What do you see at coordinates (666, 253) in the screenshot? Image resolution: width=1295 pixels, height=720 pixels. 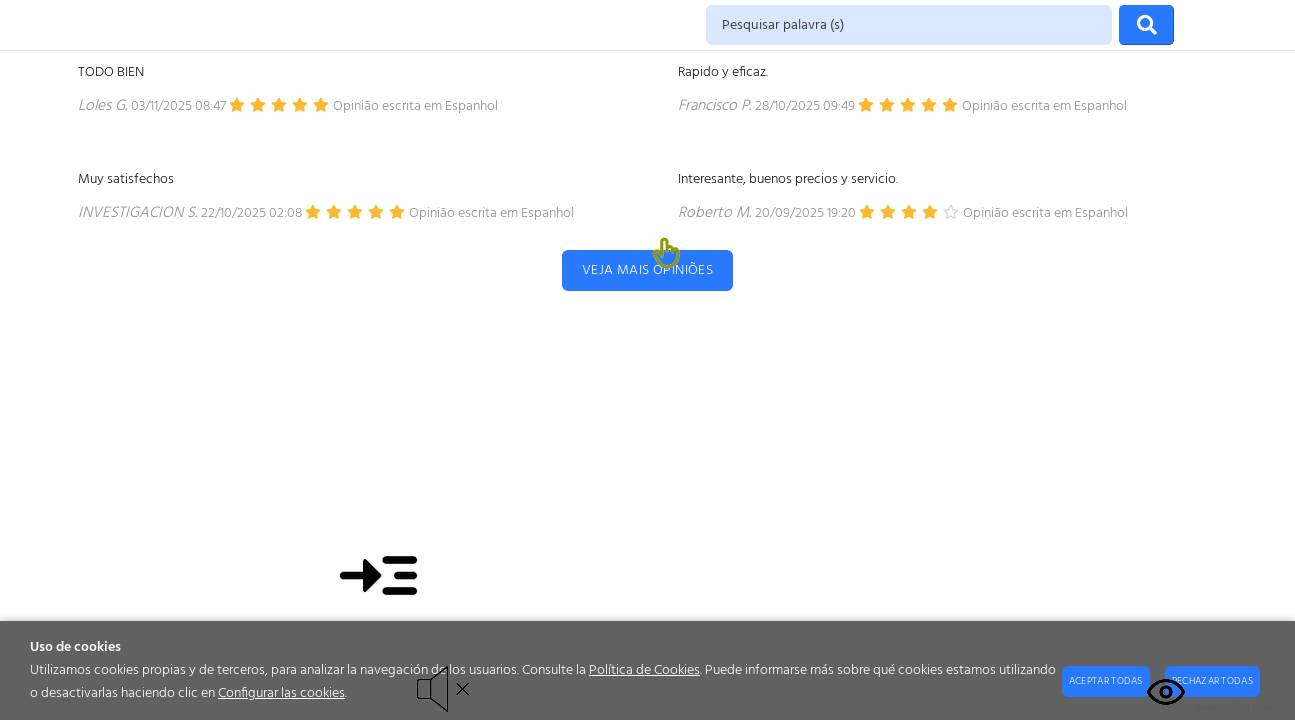 I see `tap or click to interact` at bounding box center [666, 253].